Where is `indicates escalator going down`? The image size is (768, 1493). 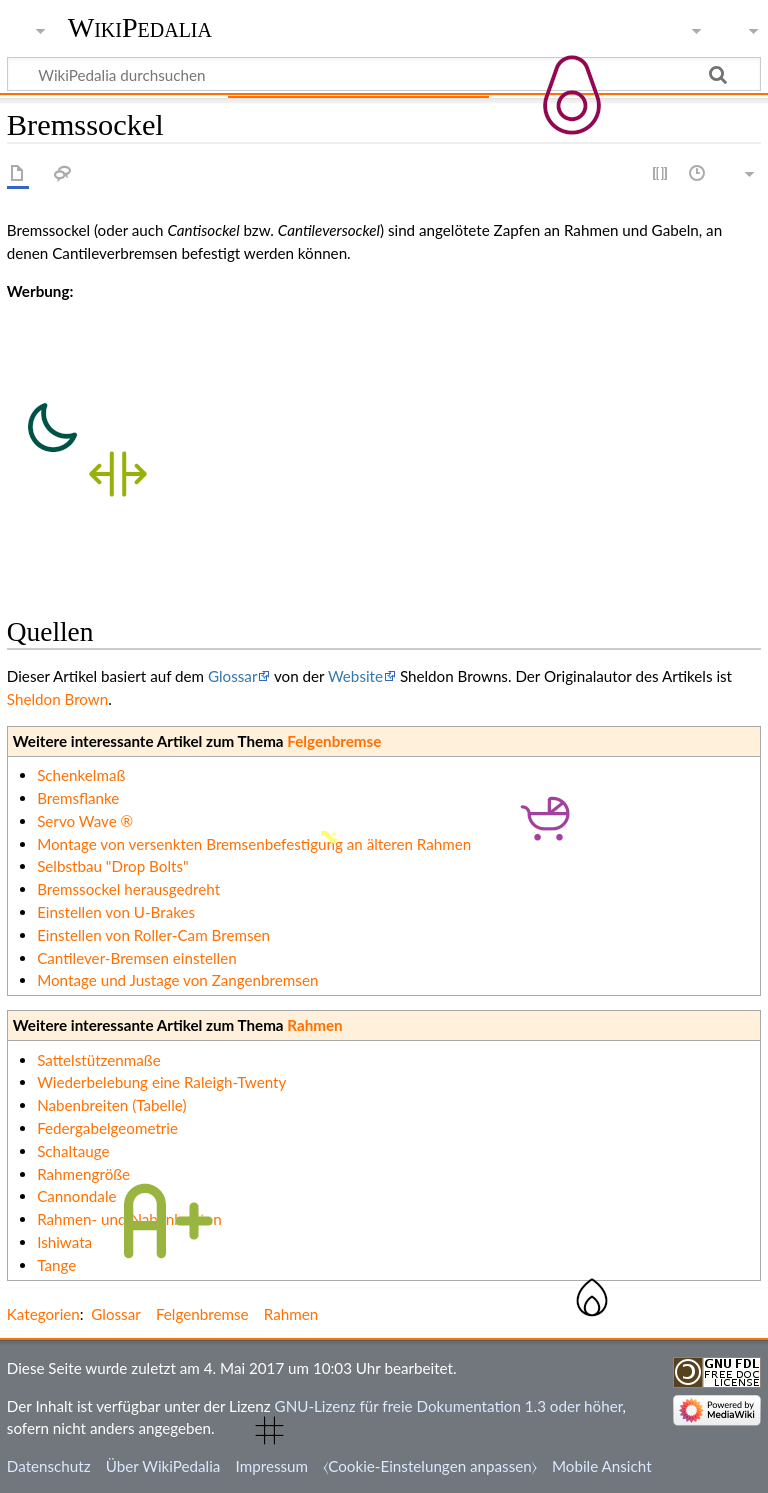 indicates escalator going down is located at coordinates (329, 837).